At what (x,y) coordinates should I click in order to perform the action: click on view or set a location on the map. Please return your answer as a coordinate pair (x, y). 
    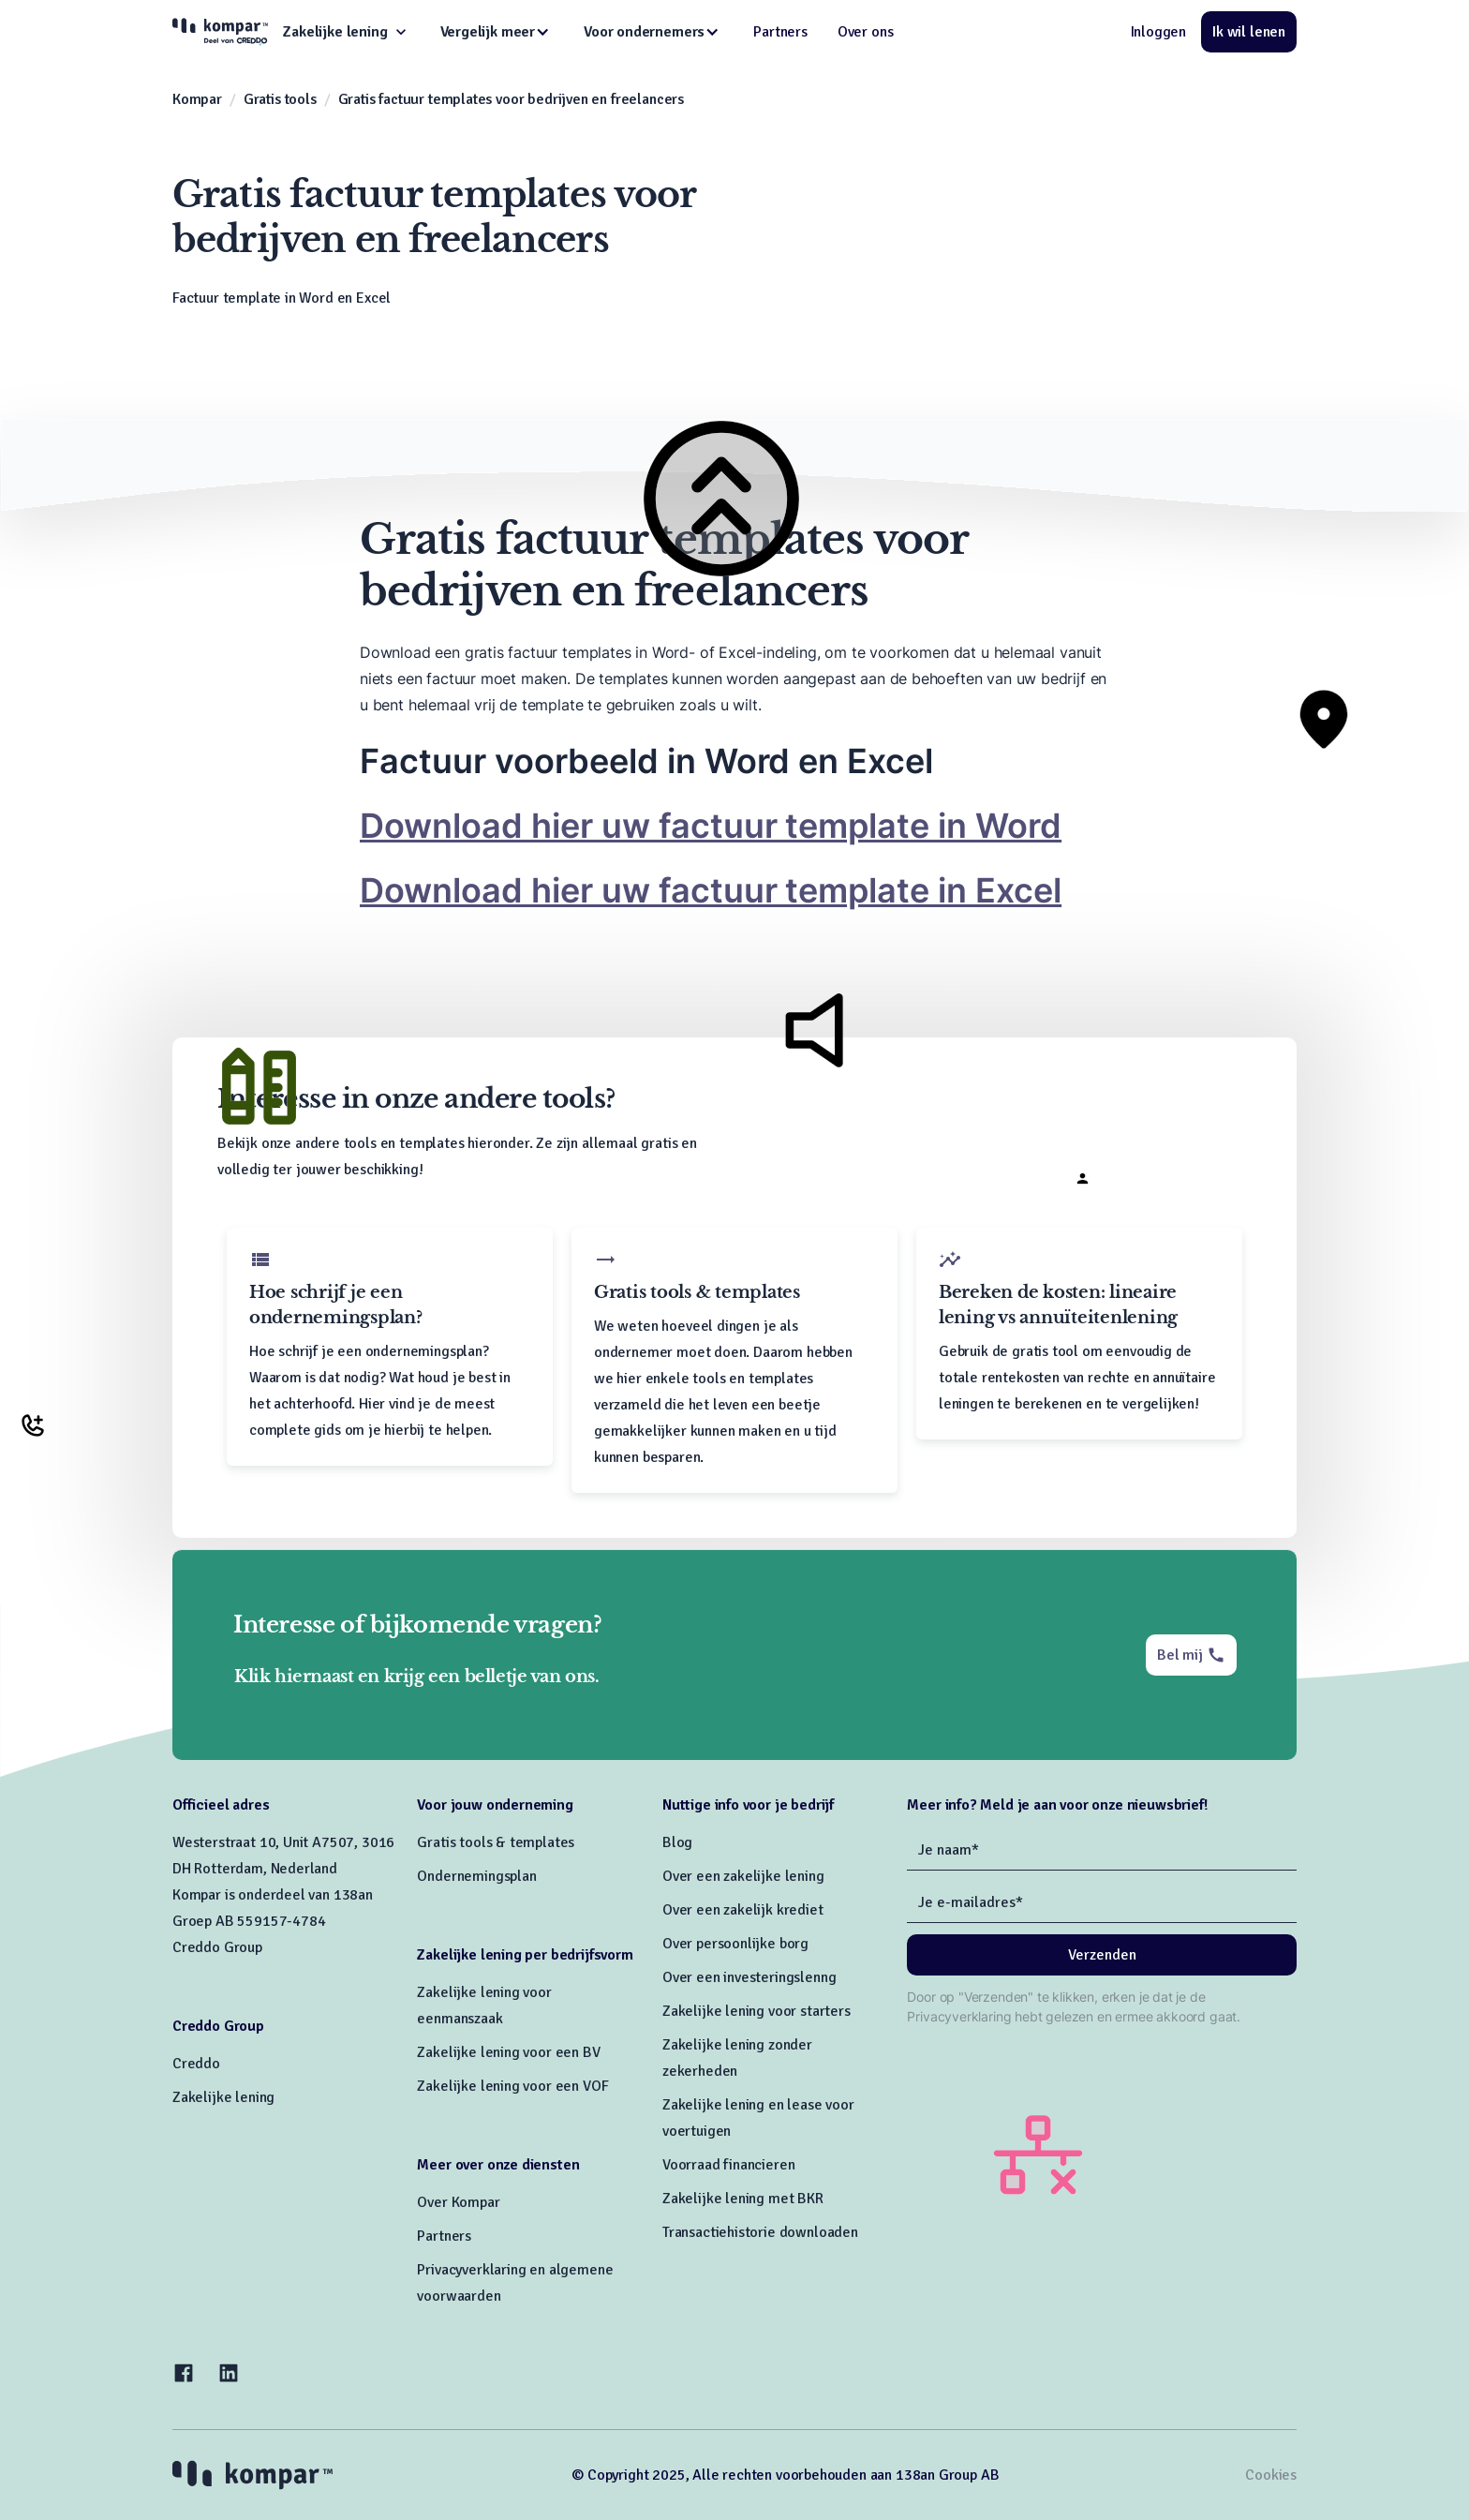
    Looking at the image, I should click on (1324, 720).